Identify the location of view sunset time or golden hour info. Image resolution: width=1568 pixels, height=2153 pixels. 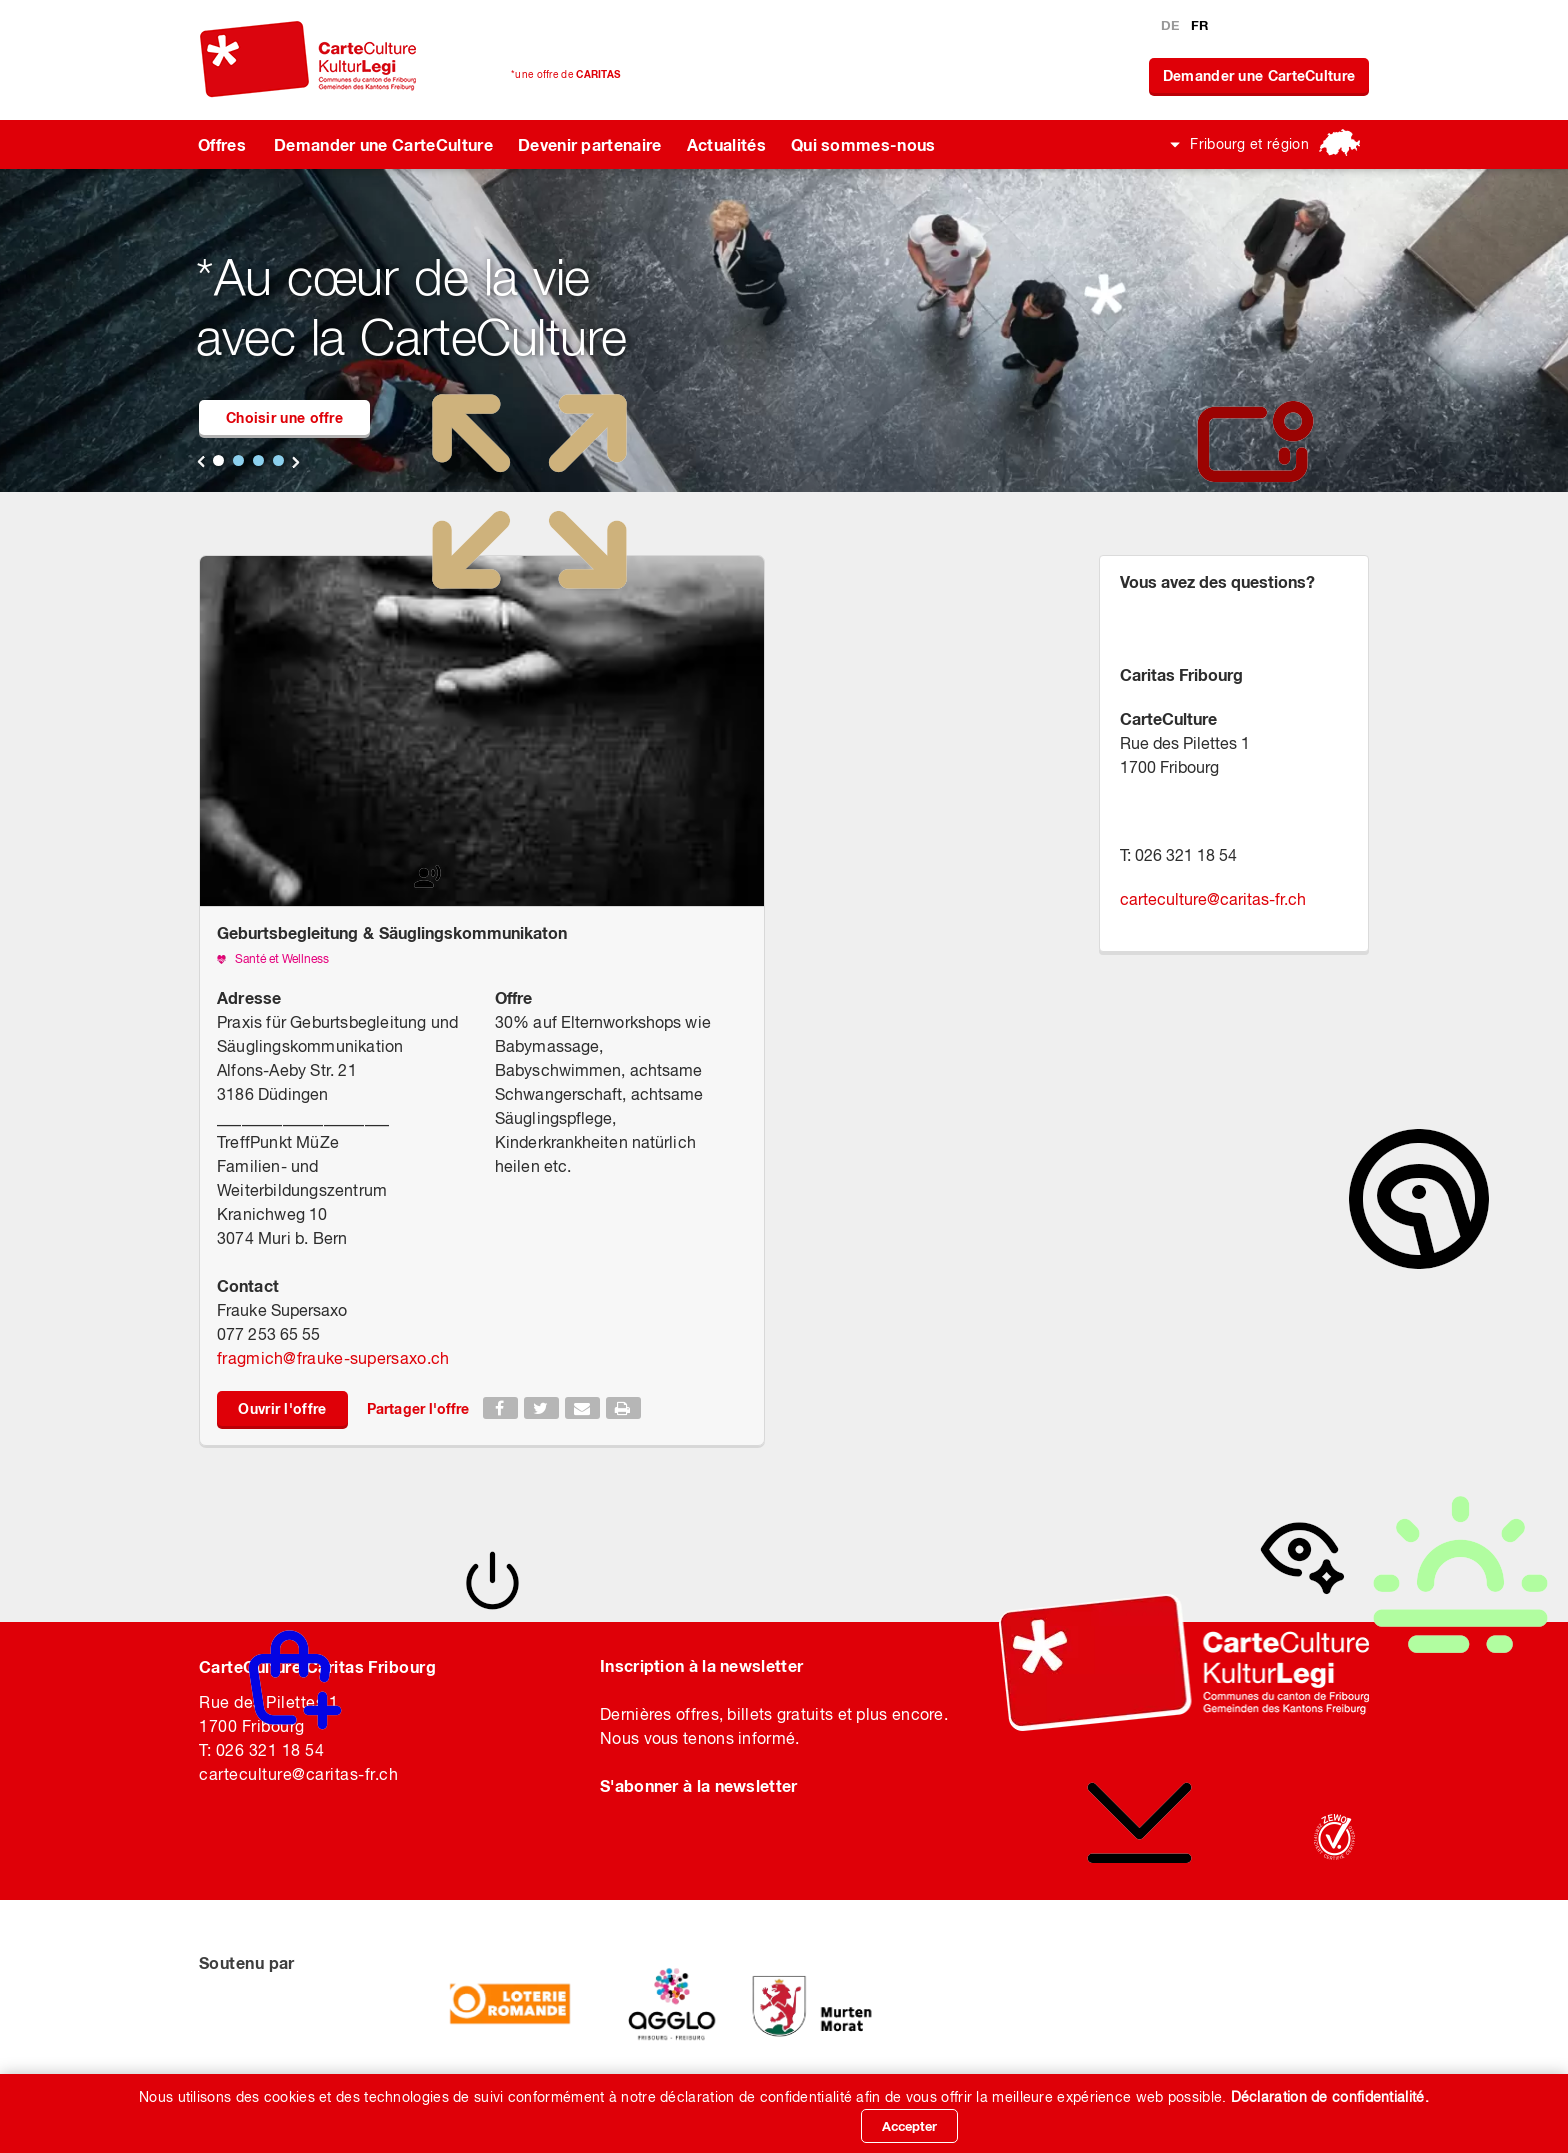
(1460, 1574).